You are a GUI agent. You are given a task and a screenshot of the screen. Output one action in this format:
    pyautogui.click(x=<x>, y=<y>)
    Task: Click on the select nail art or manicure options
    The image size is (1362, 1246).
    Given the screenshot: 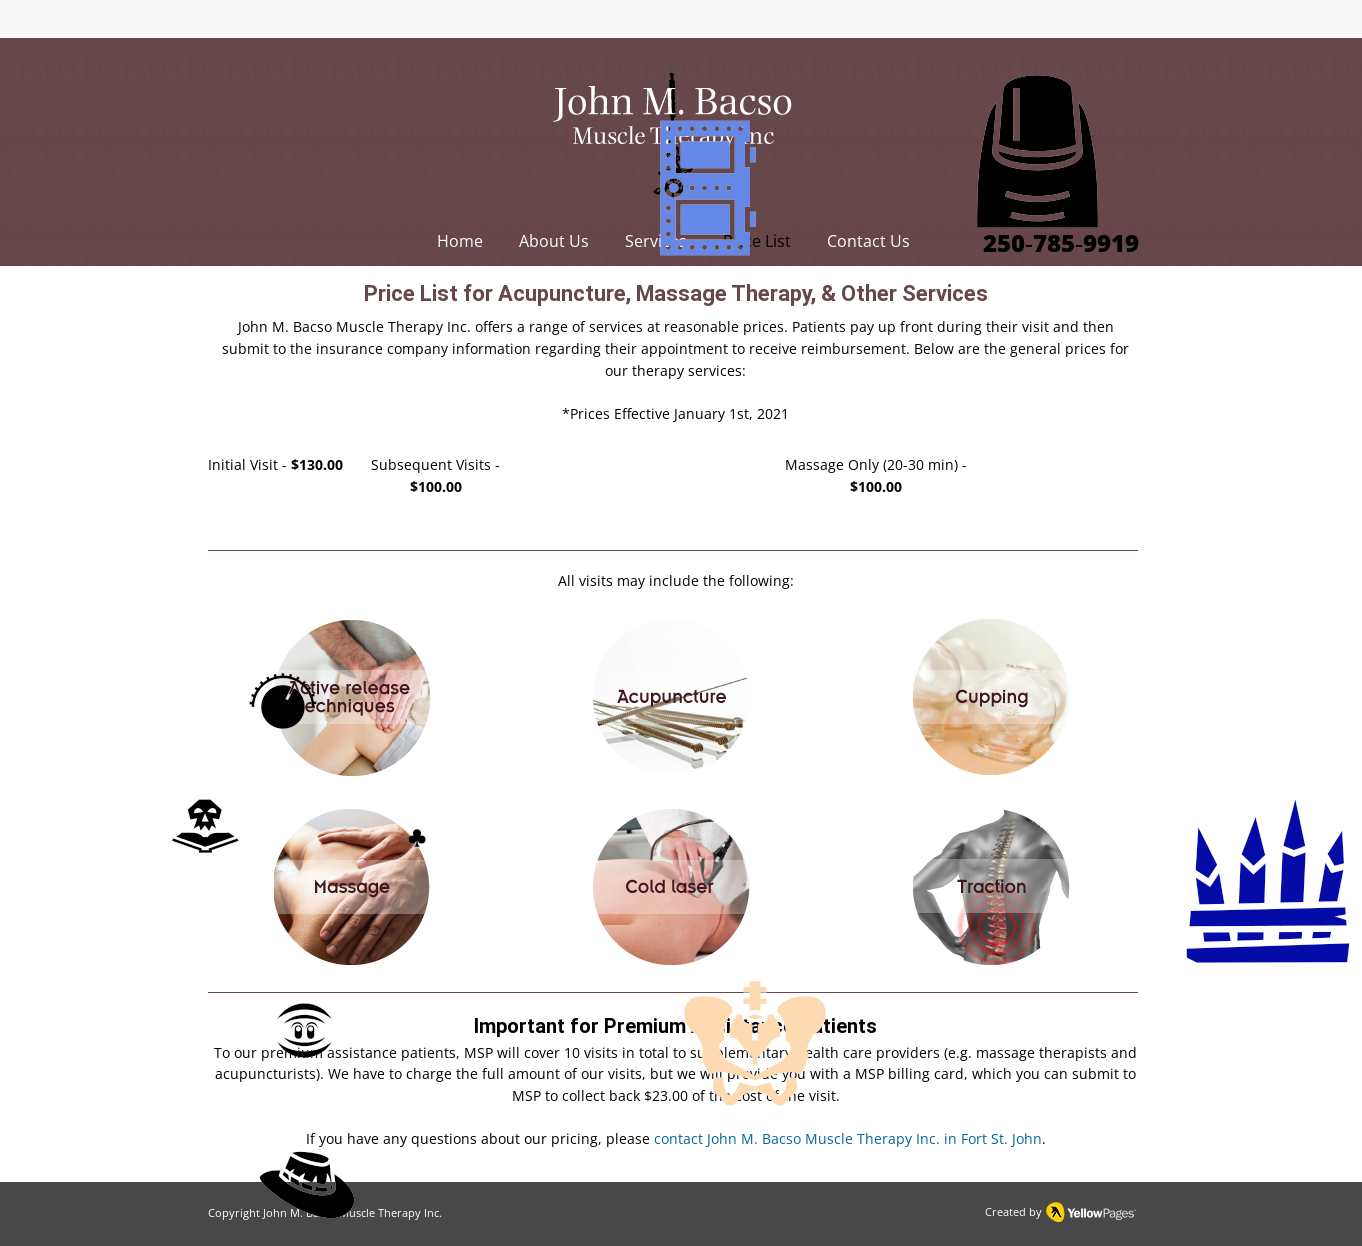 What is the action you would take?
    pyautogui.click(x=1037, y=151)
    